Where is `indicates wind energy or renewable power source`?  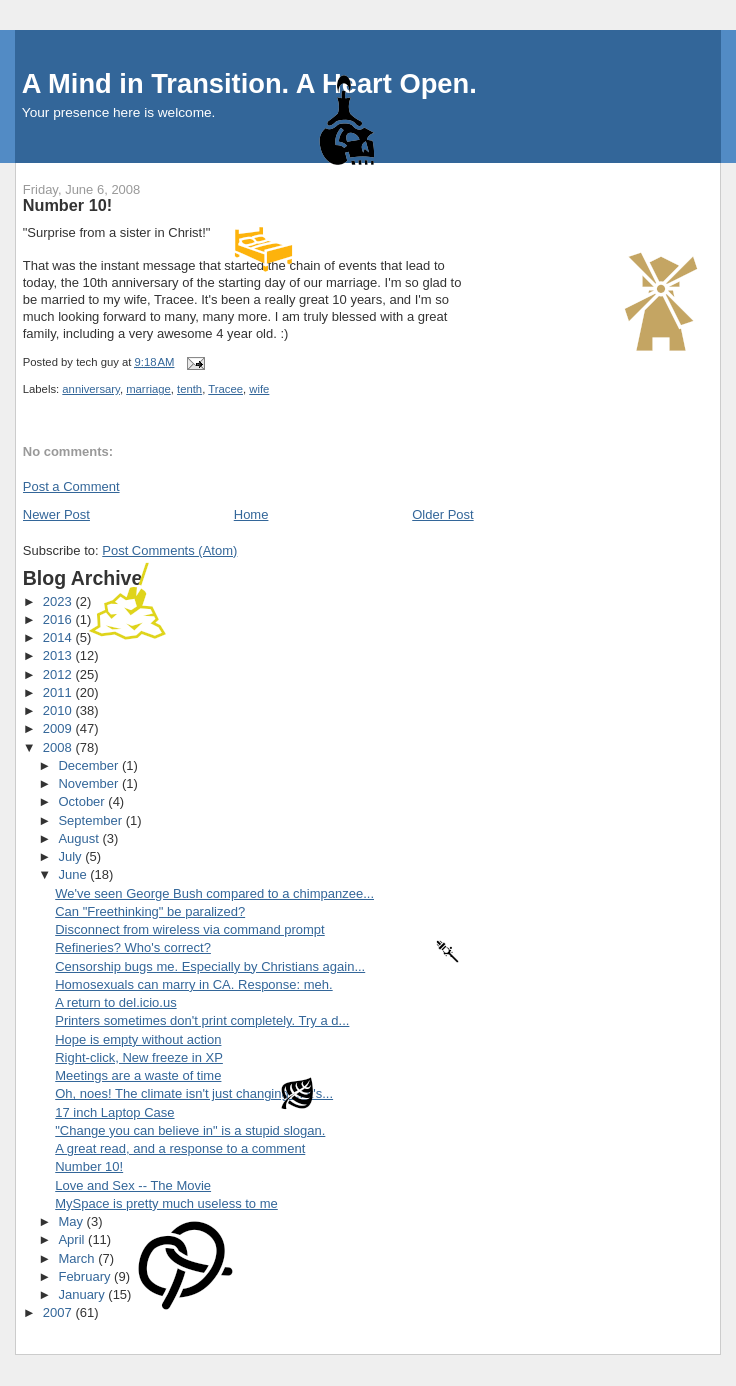
indicates wind energy or renewable power source is located at coordinates (661, 302).